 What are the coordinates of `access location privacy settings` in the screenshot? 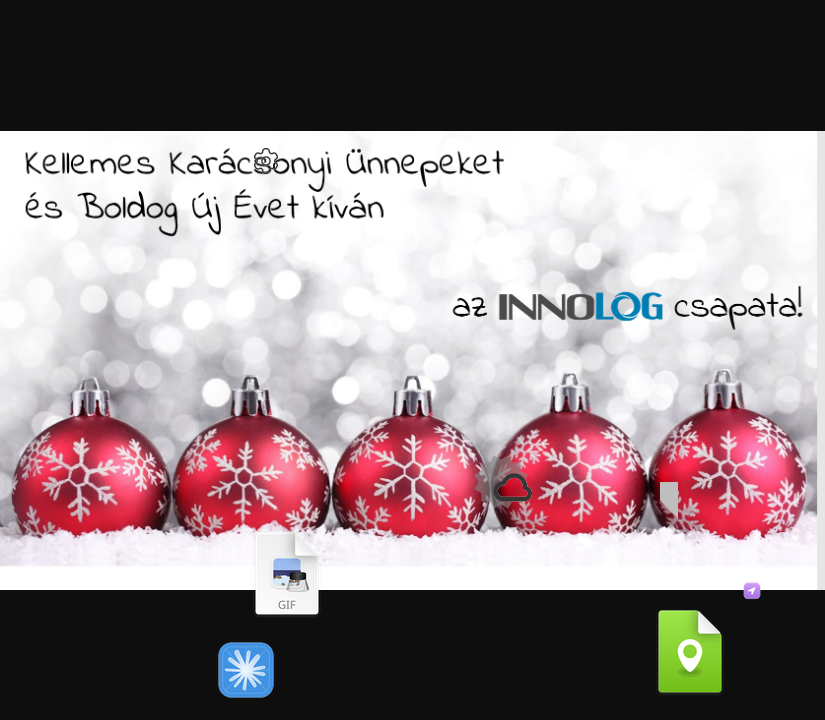 It's located at (752, 591).